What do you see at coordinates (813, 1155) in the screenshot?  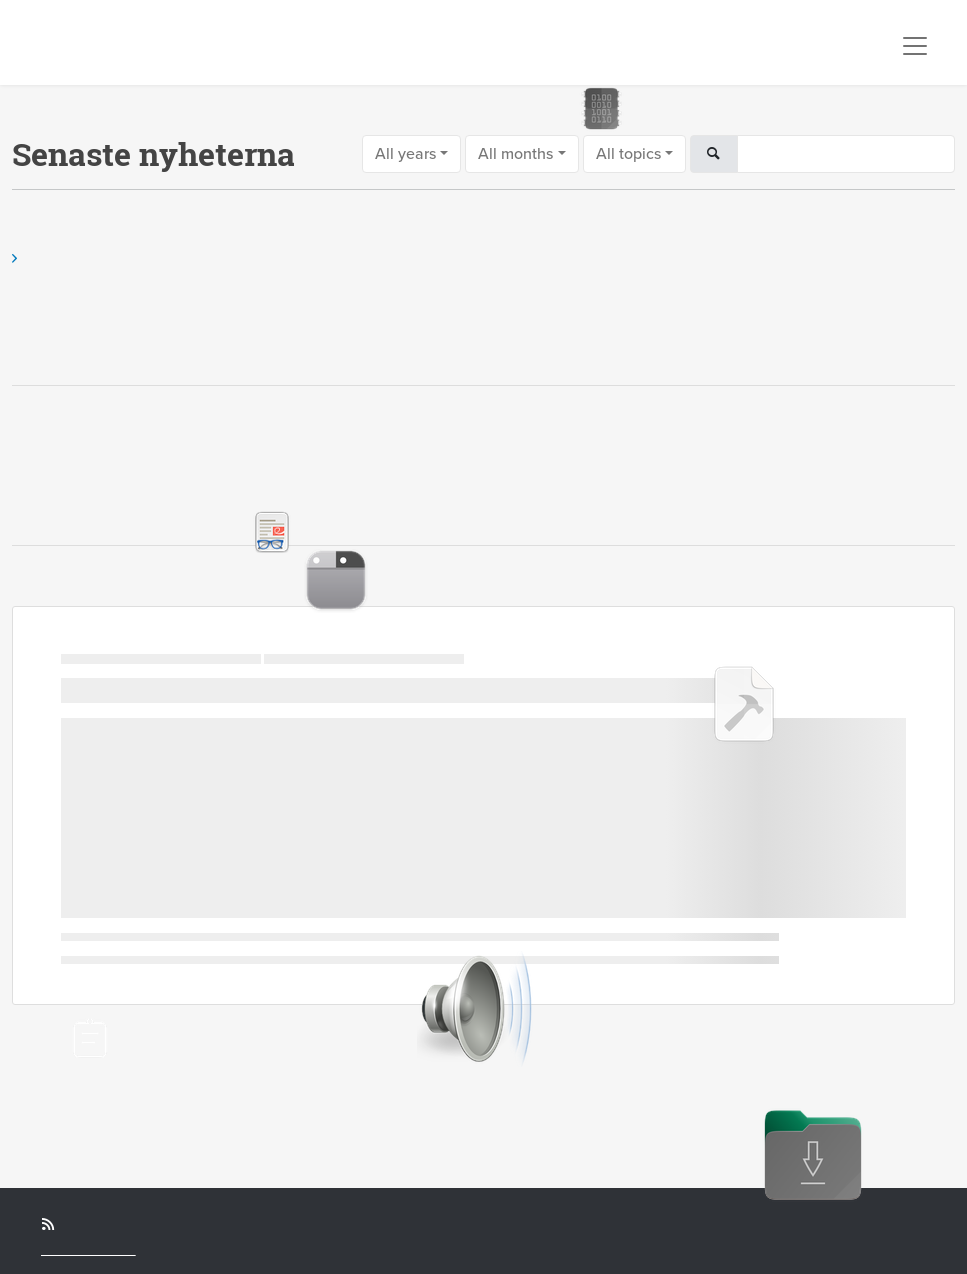 I see `open your downloads folder` at bounding box center [813, 1155].